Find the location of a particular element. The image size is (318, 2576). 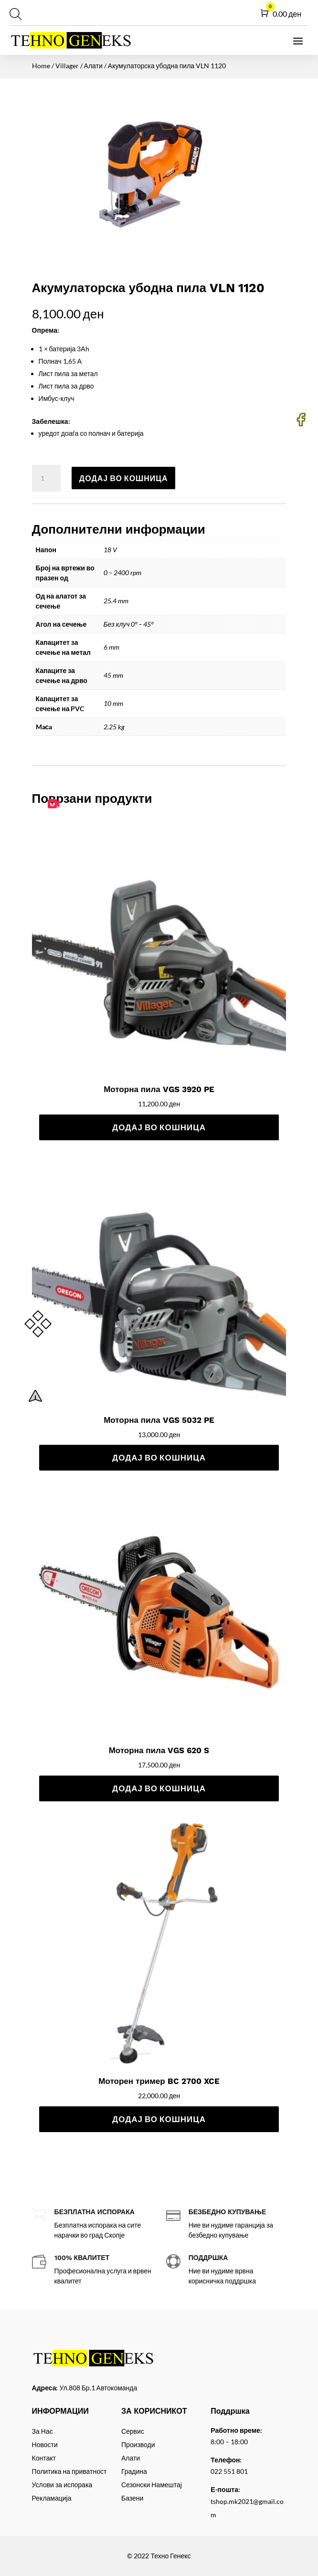

send a message is located at coordinates (35, 1396).